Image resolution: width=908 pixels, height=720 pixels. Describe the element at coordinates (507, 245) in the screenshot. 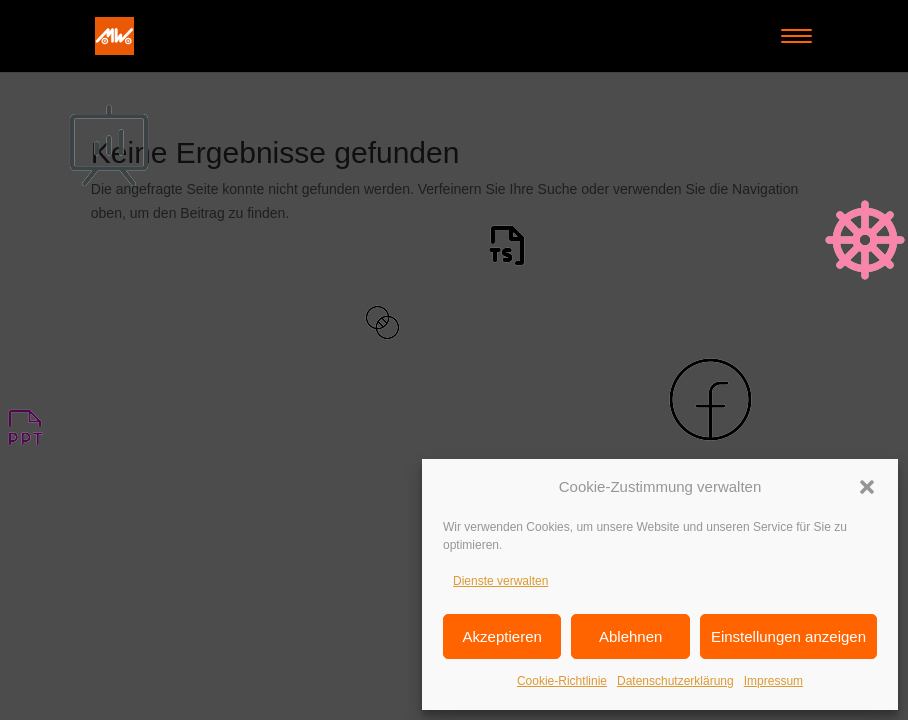

I see `a TypeScript file` at that location.